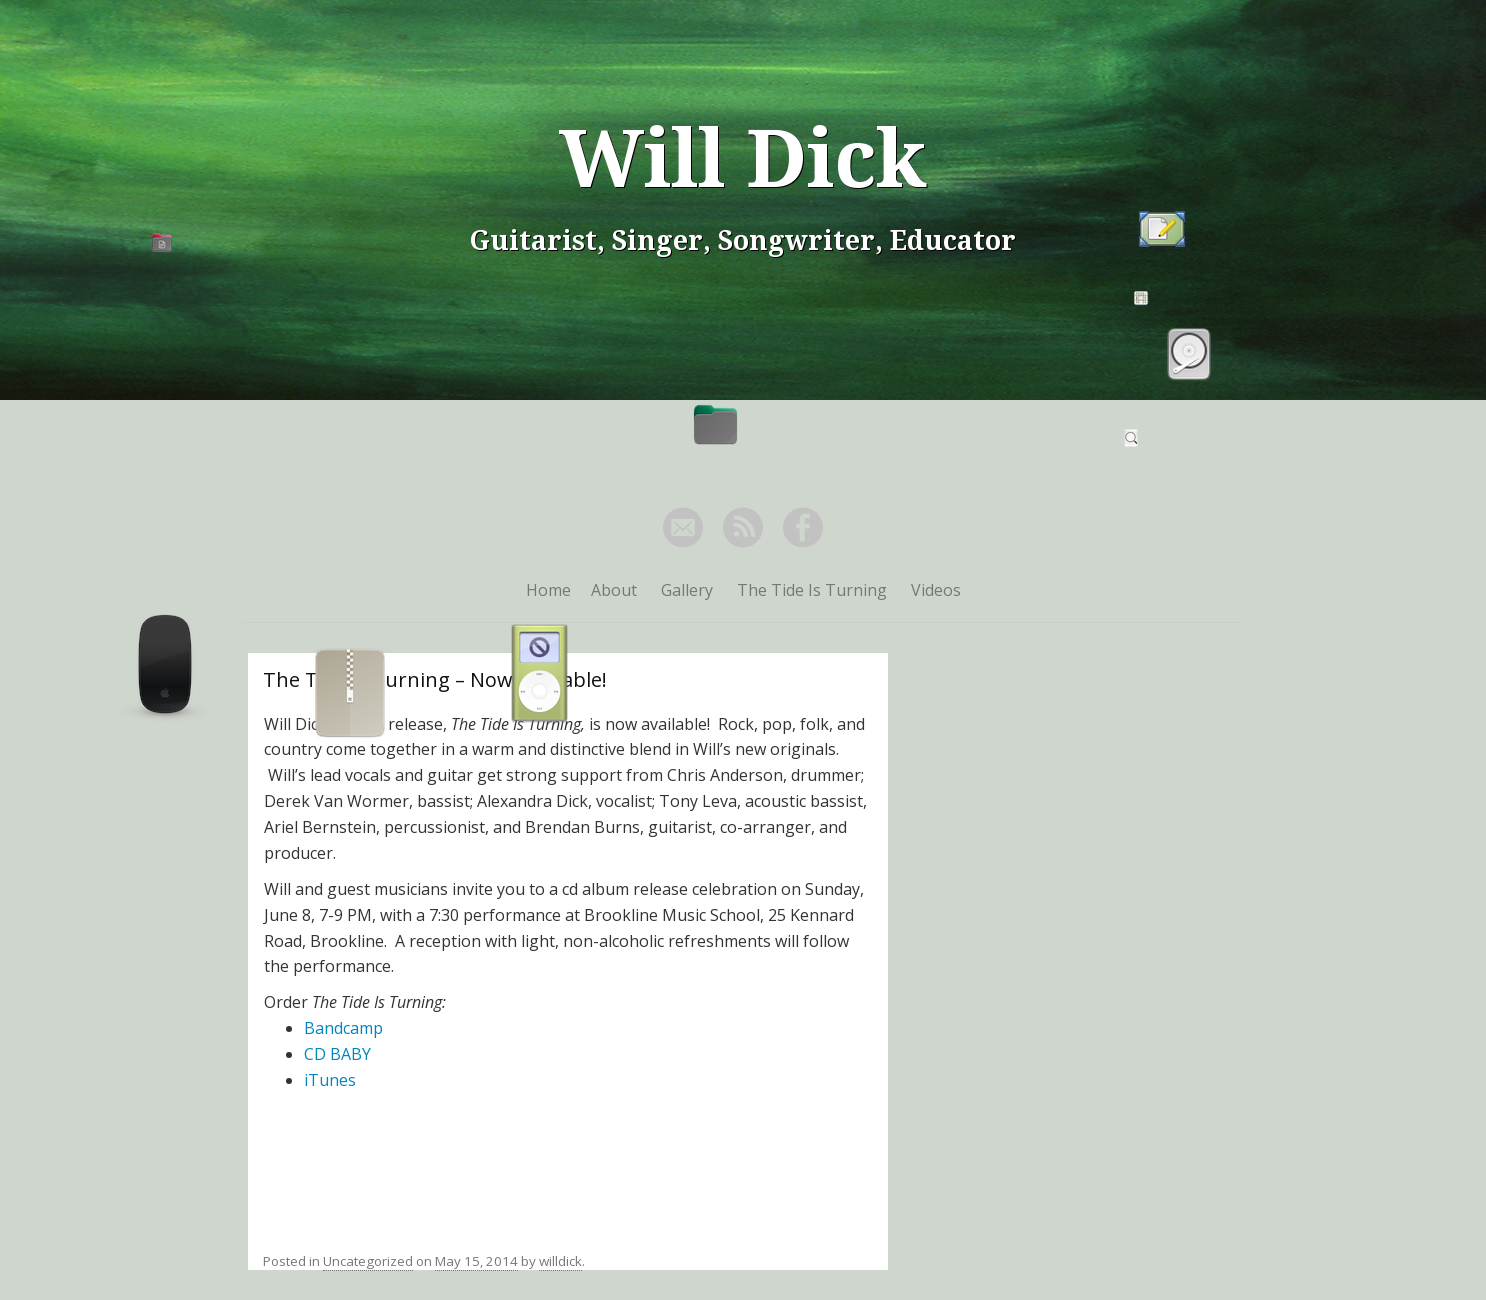  I want to click on open engrampa archive manager, so click(350, 693).